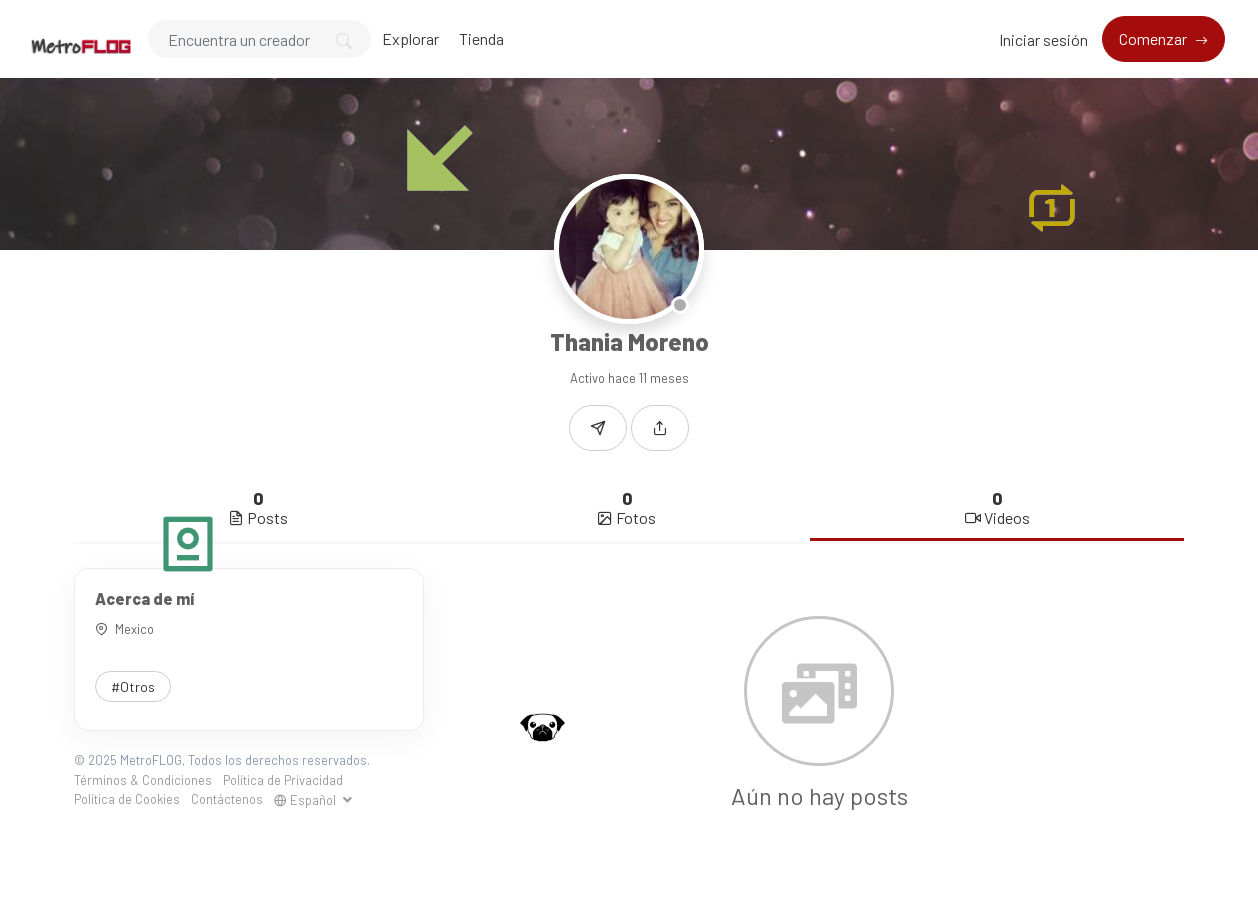 This screenshot has width=1258, height=907. I want to click on navigate to previous or lower-level content, so click(440, 158).